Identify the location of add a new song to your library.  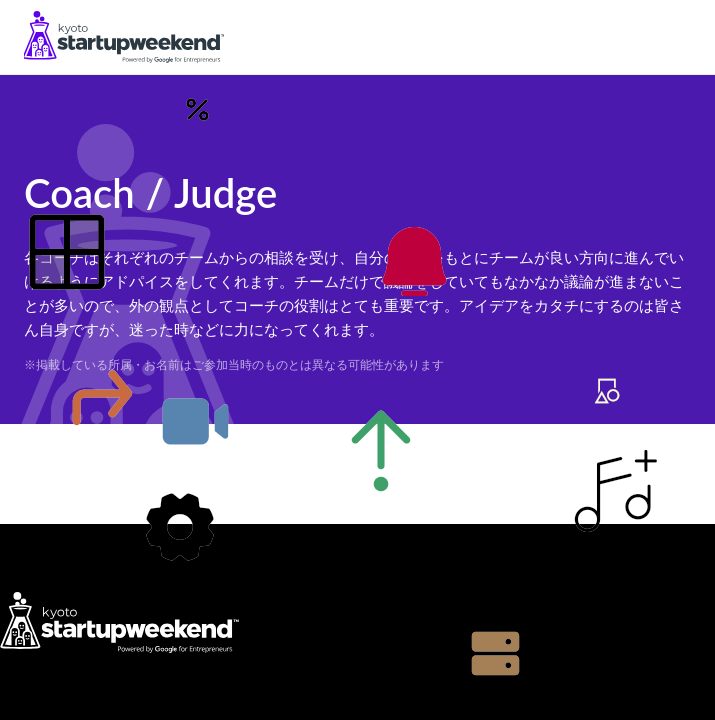
(617, 492).